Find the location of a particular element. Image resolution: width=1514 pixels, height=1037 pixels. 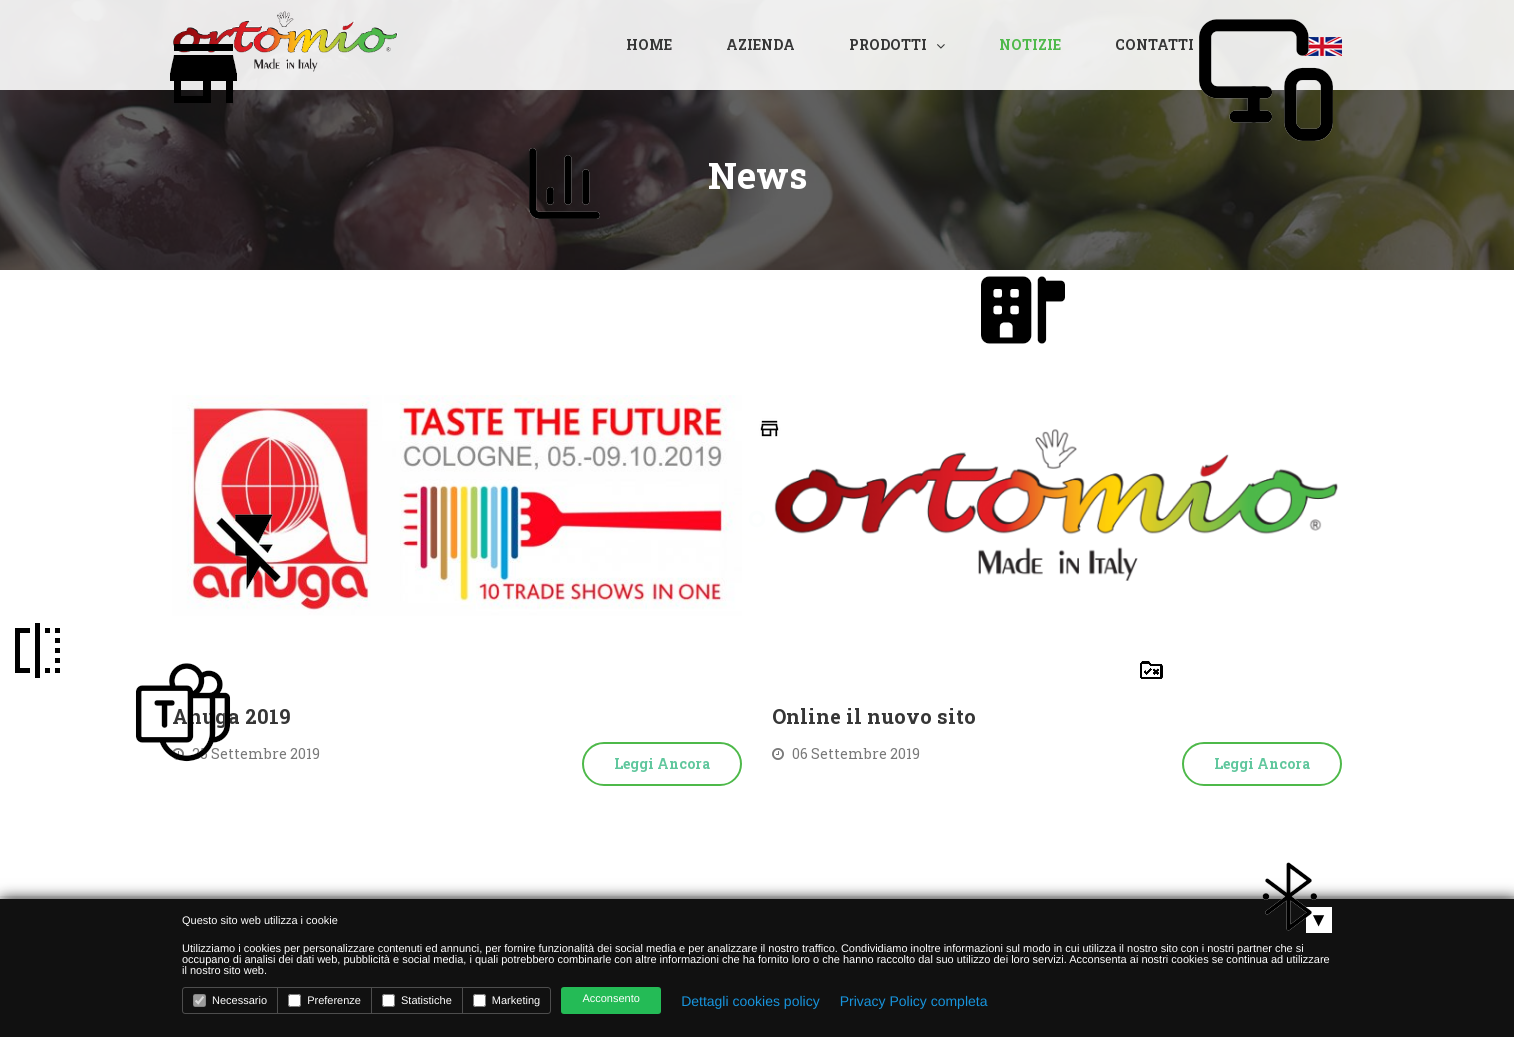

flip image horizontally is located at coordinates (37, 650).